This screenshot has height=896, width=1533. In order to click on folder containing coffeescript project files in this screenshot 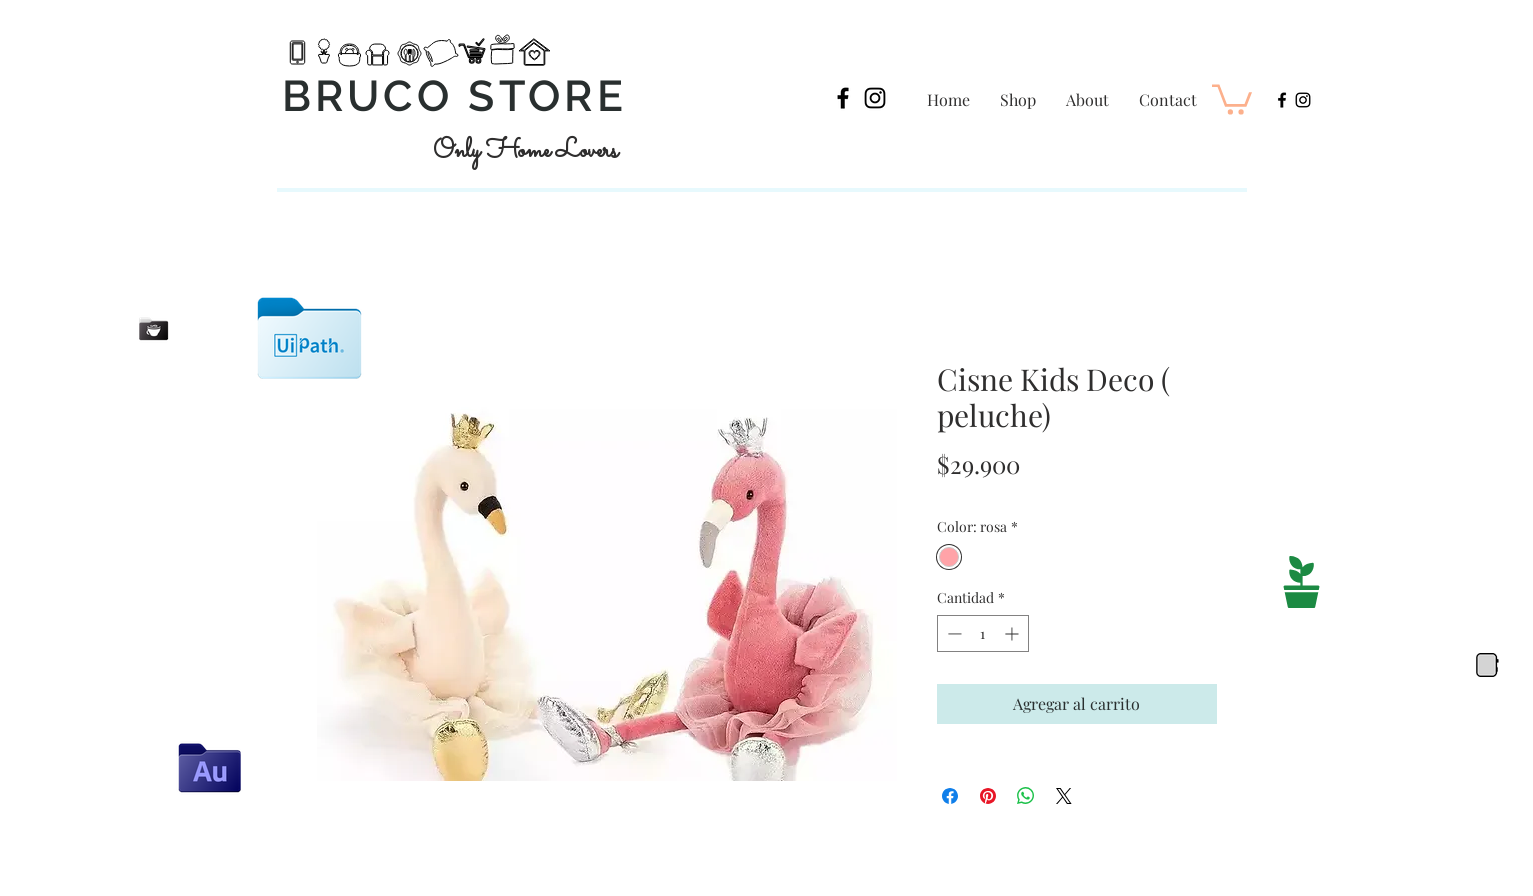, I will do `click(153, 329)`.